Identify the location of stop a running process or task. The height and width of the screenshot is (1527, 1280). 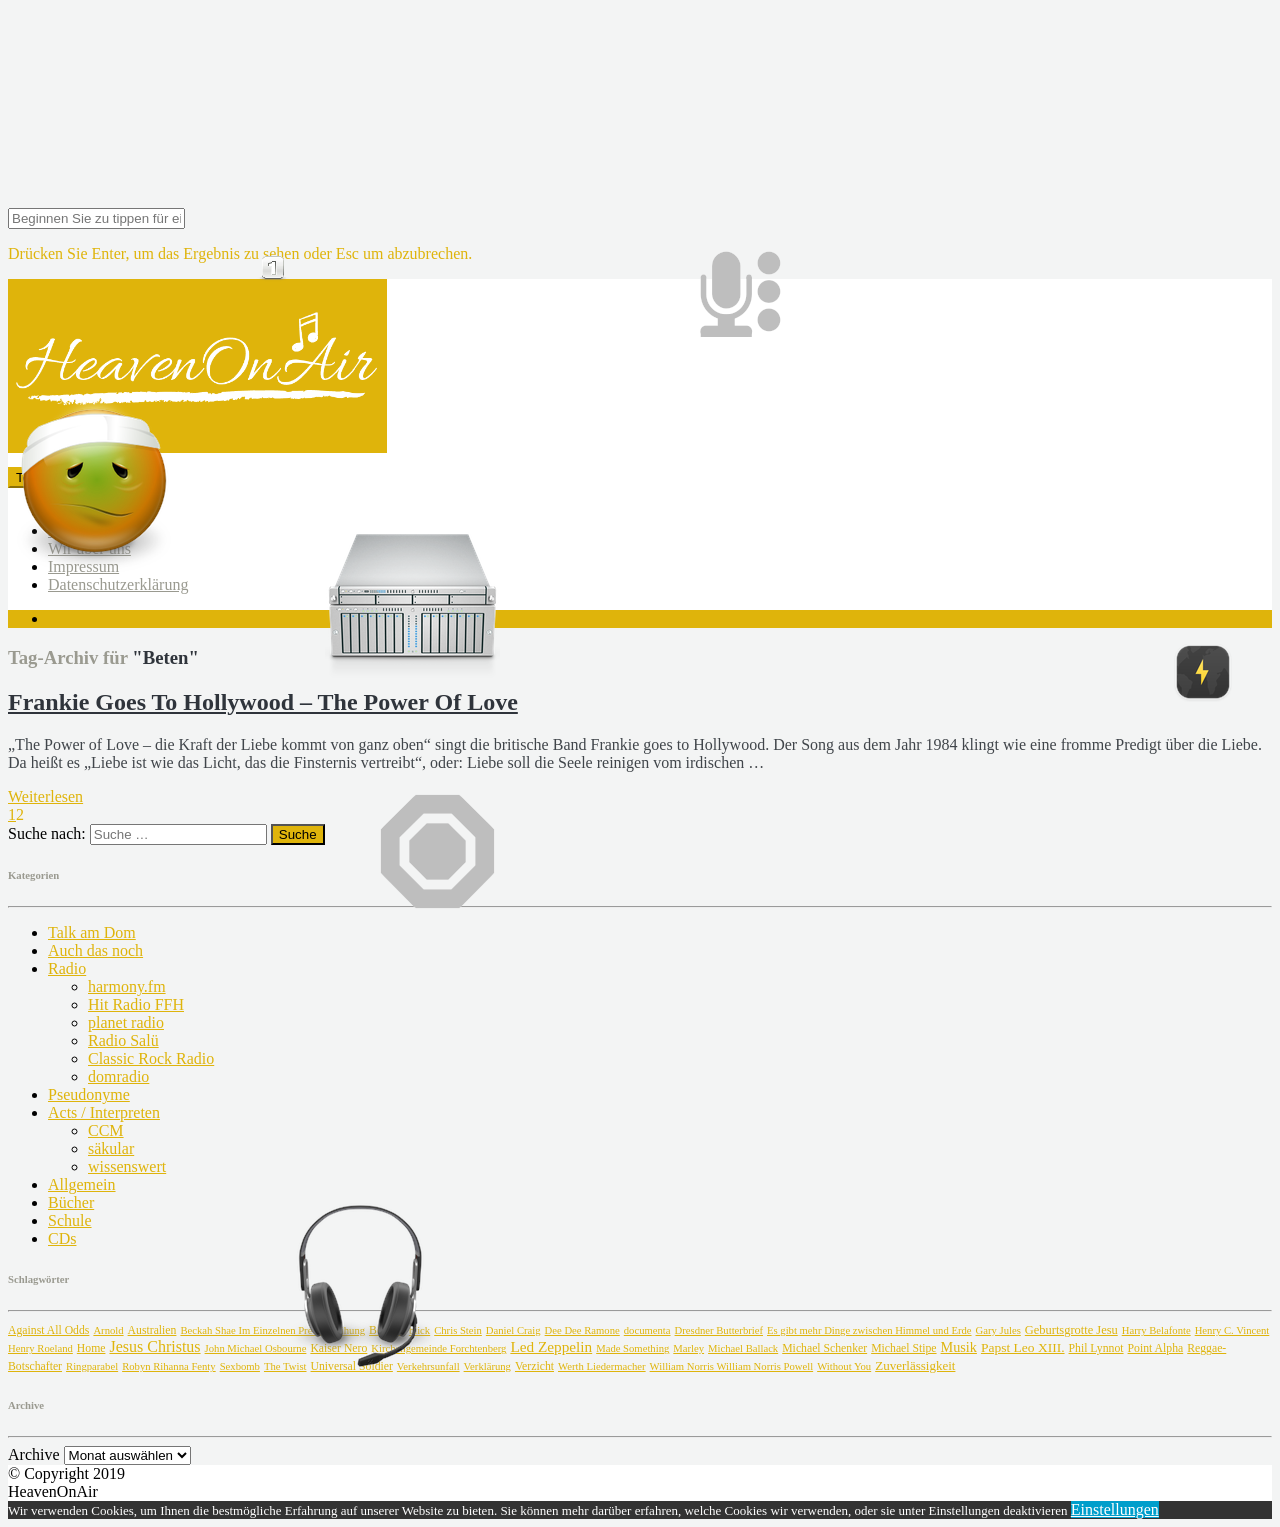
(437, 851).